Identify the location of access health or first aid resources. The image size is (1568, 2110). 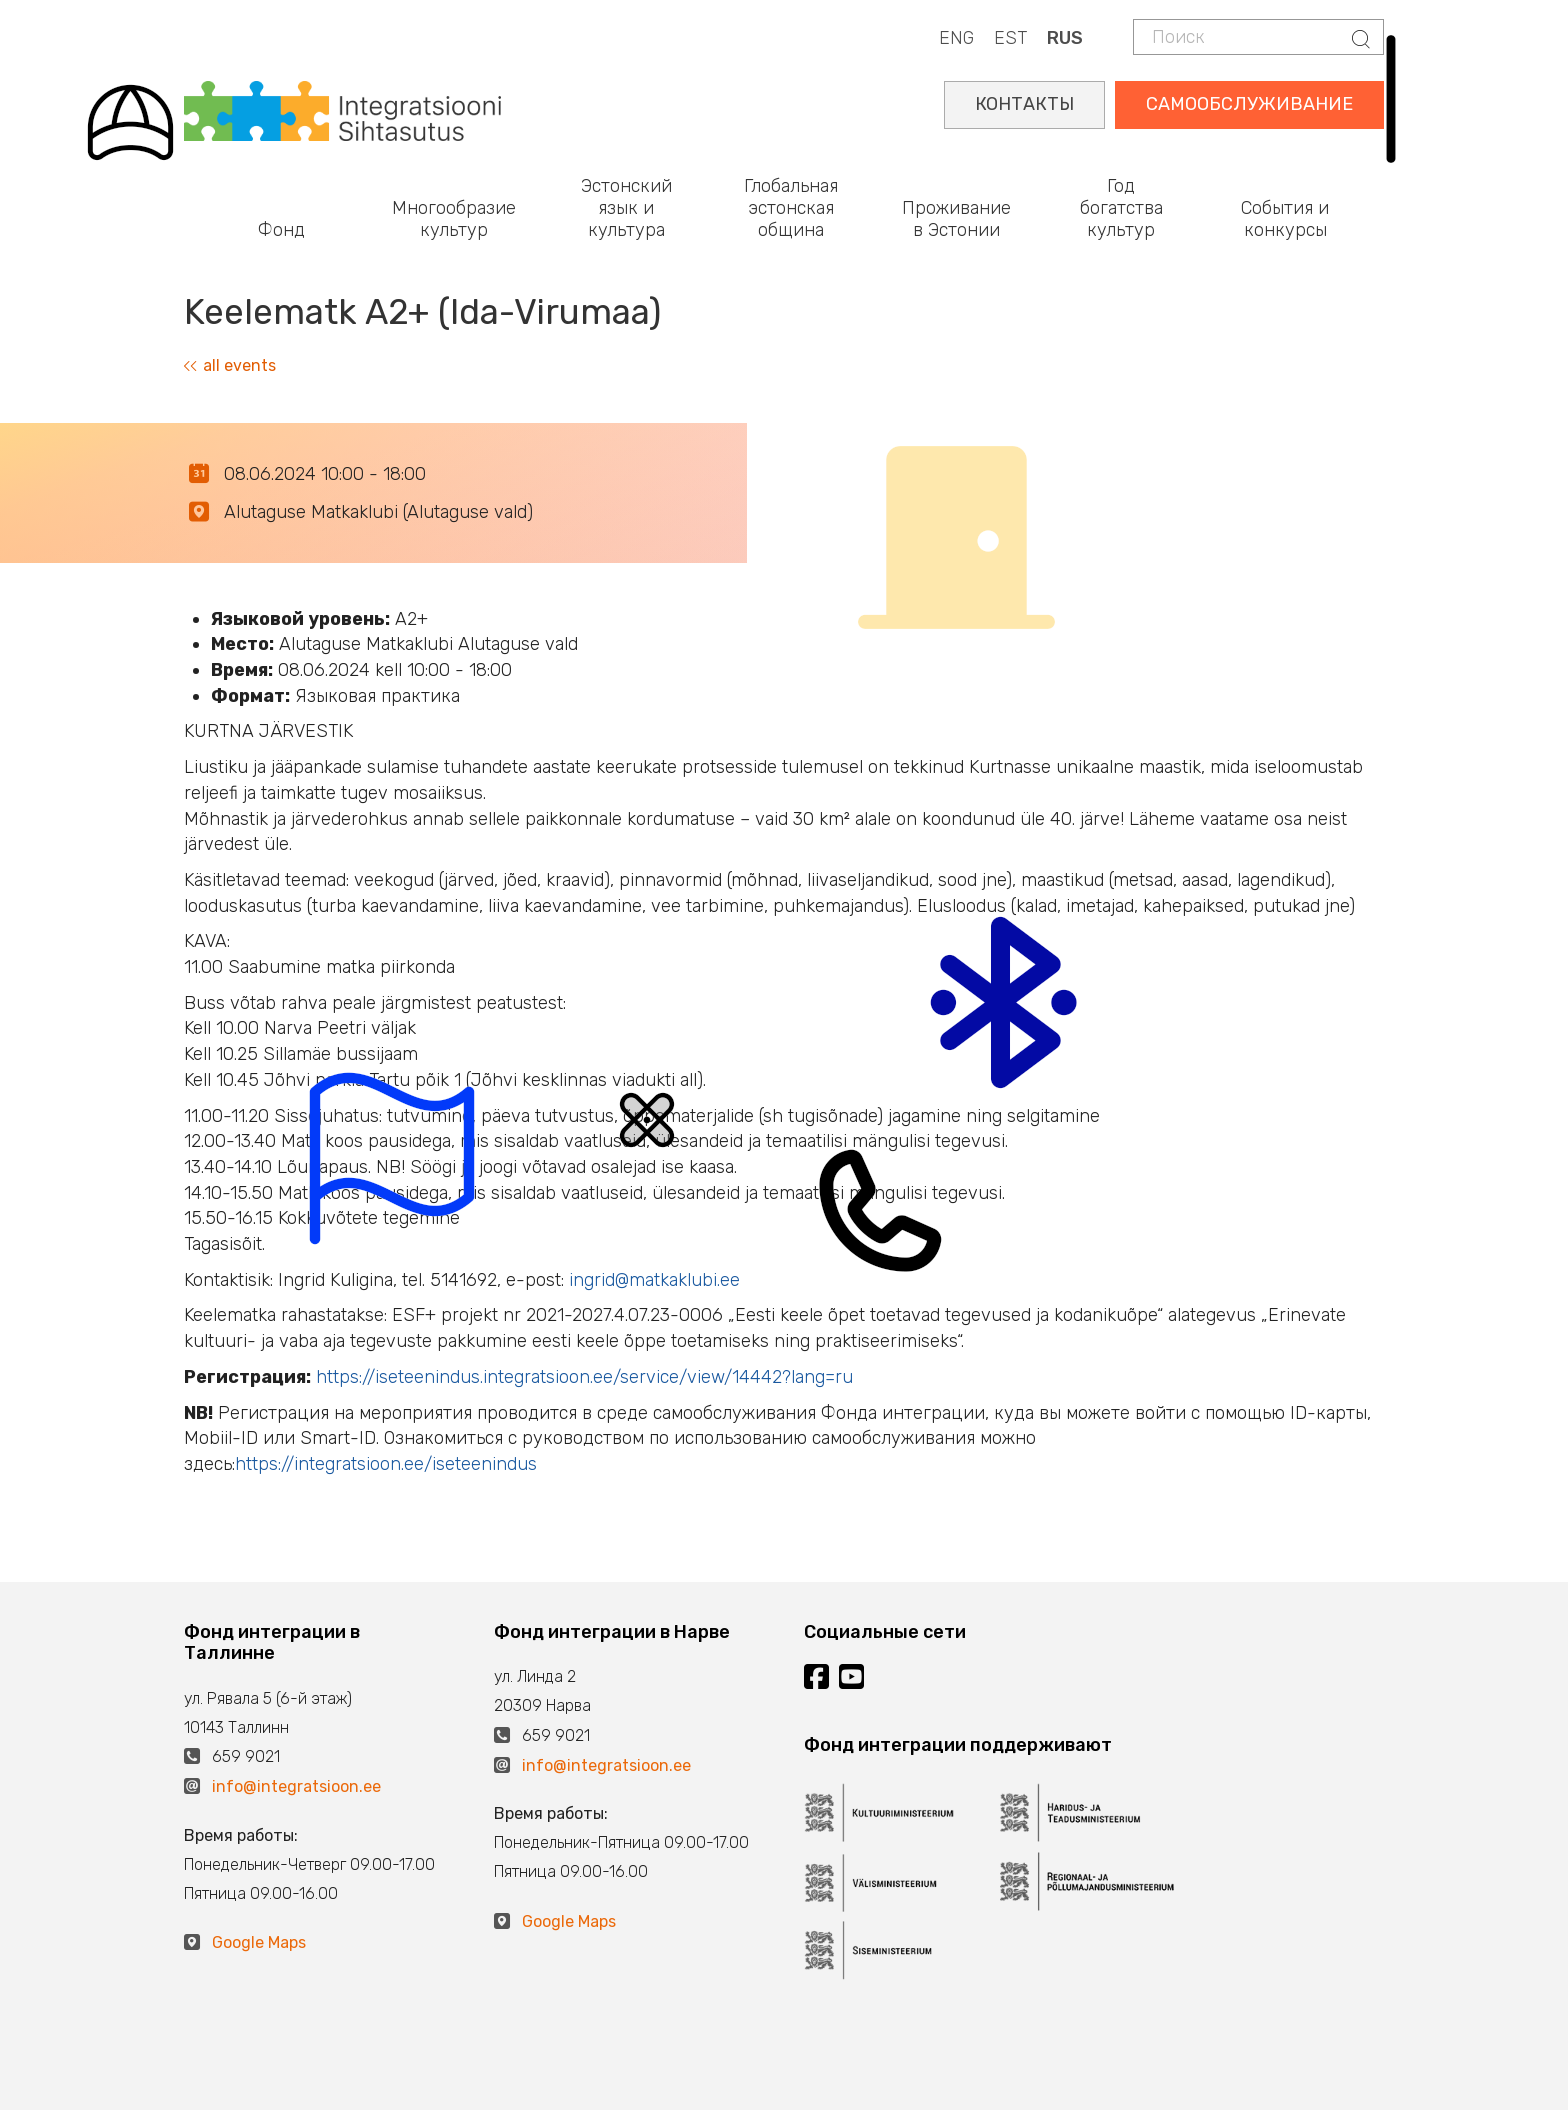
(647, 1120).